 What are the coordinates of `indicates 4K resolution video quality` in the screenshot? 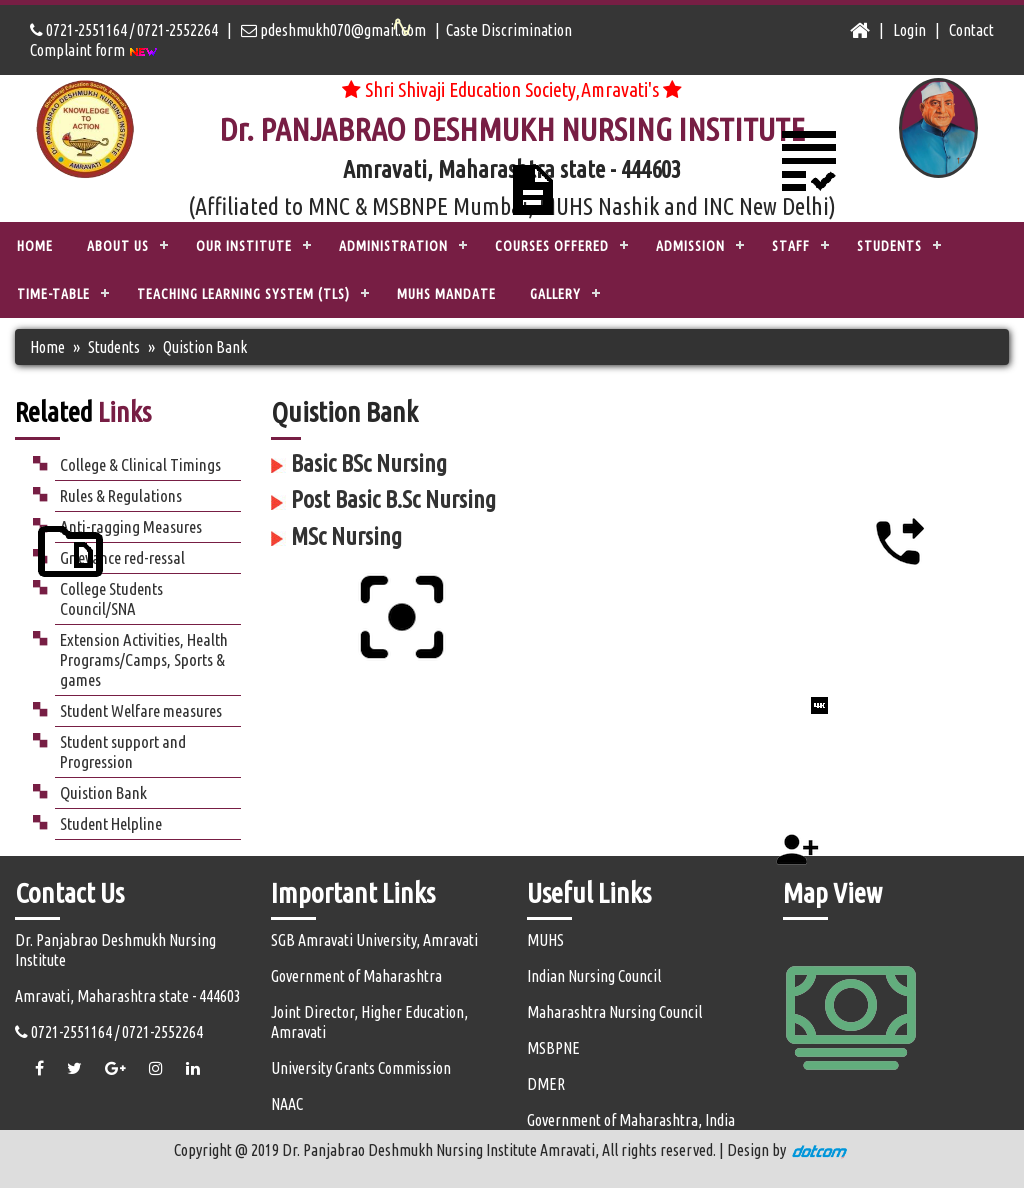 It's located at (819, 705).